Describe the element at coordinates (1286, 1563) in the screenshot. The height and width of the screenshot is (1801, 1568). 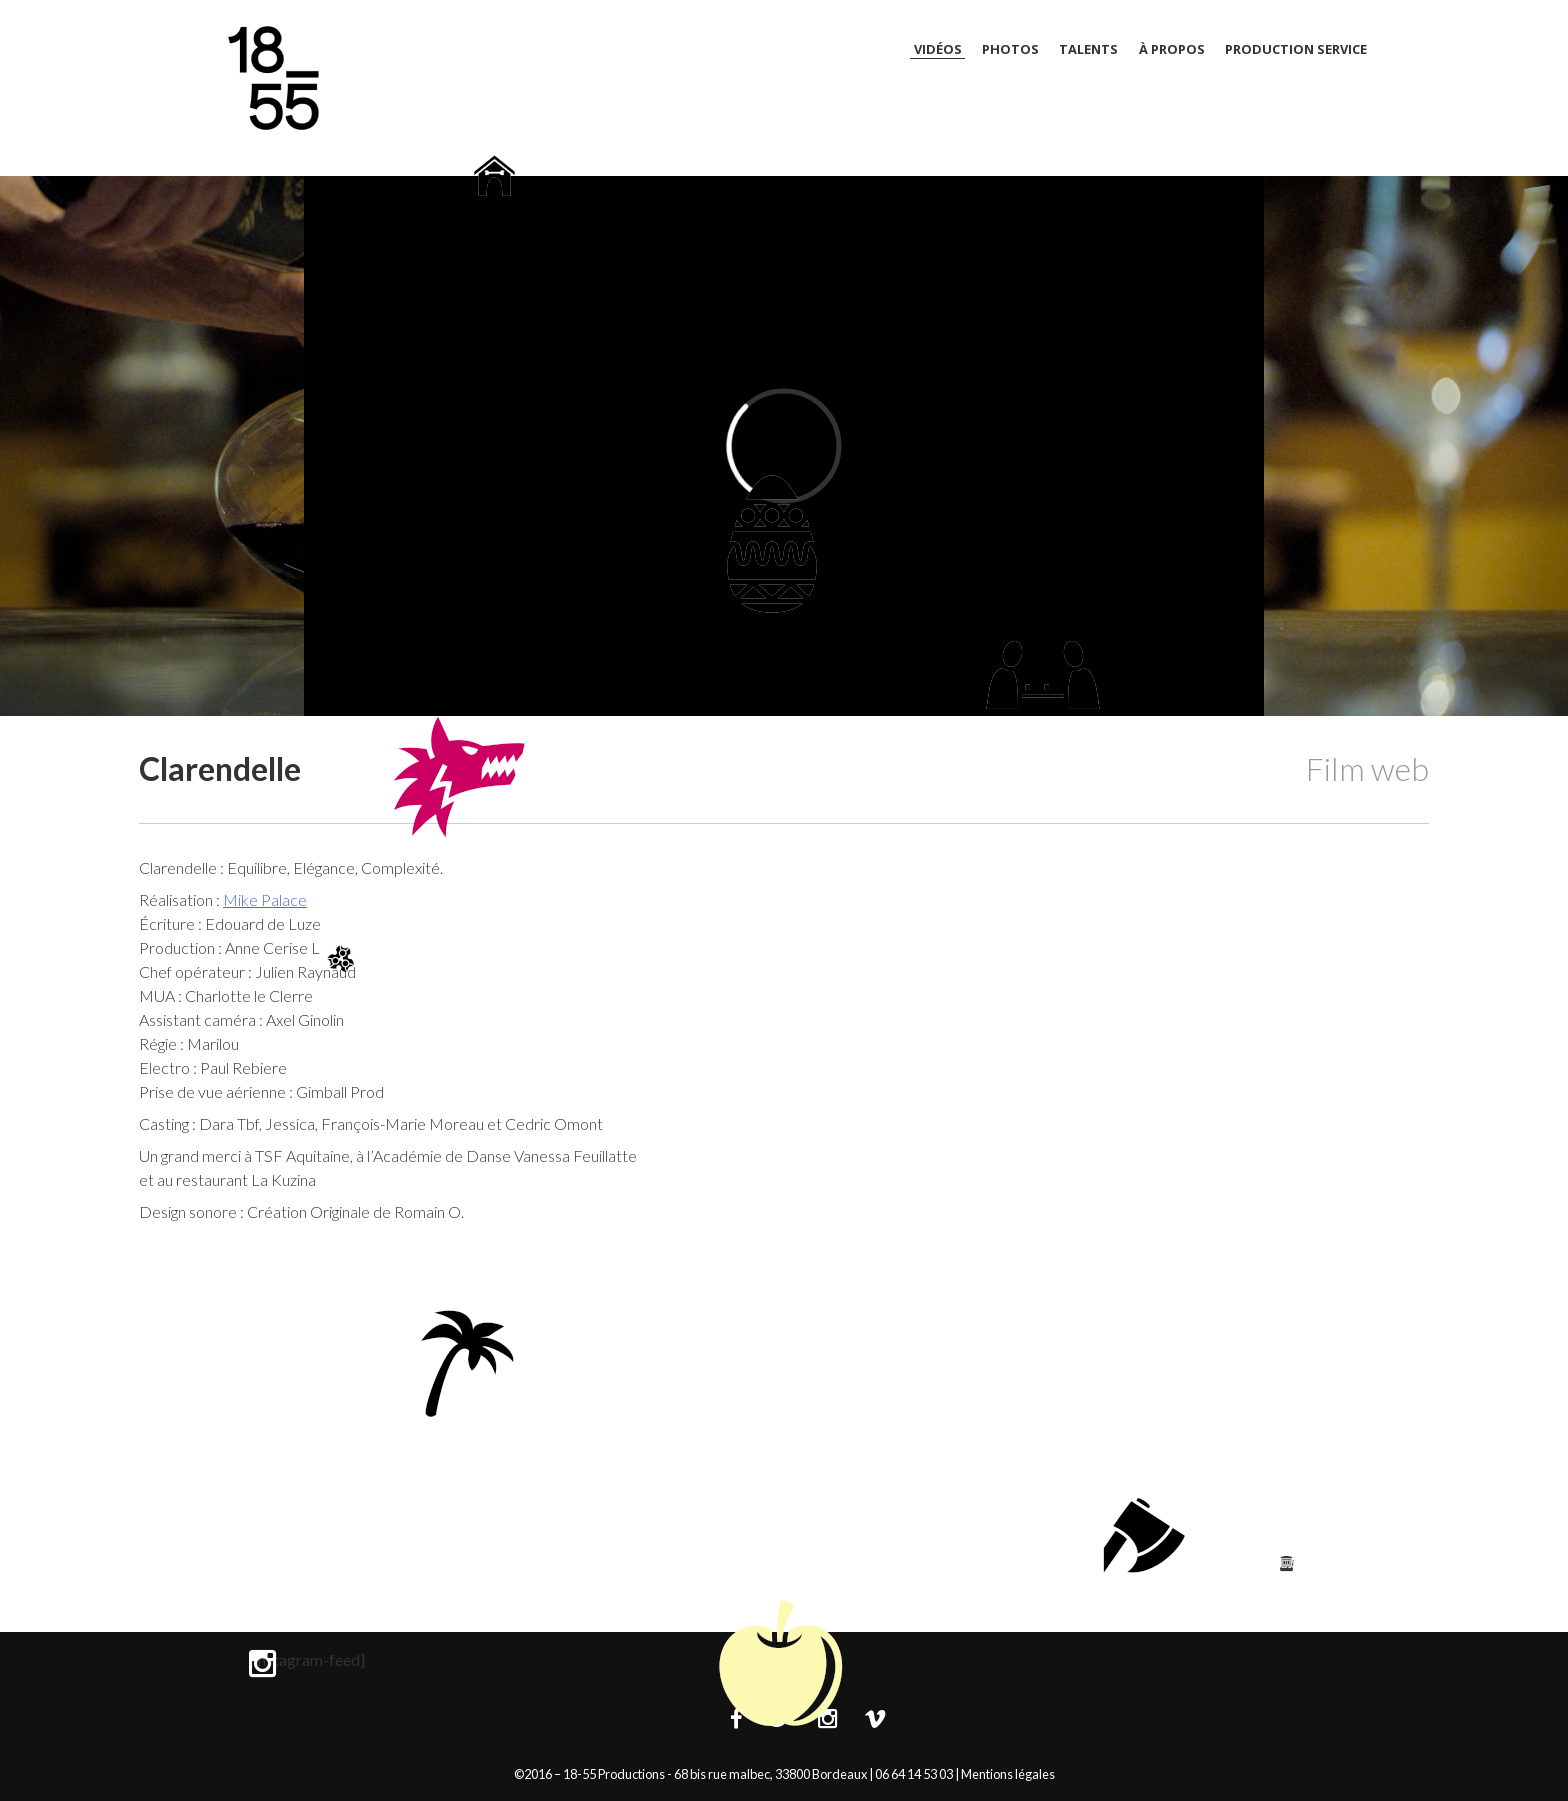
I see `open slot machine game` at that location.